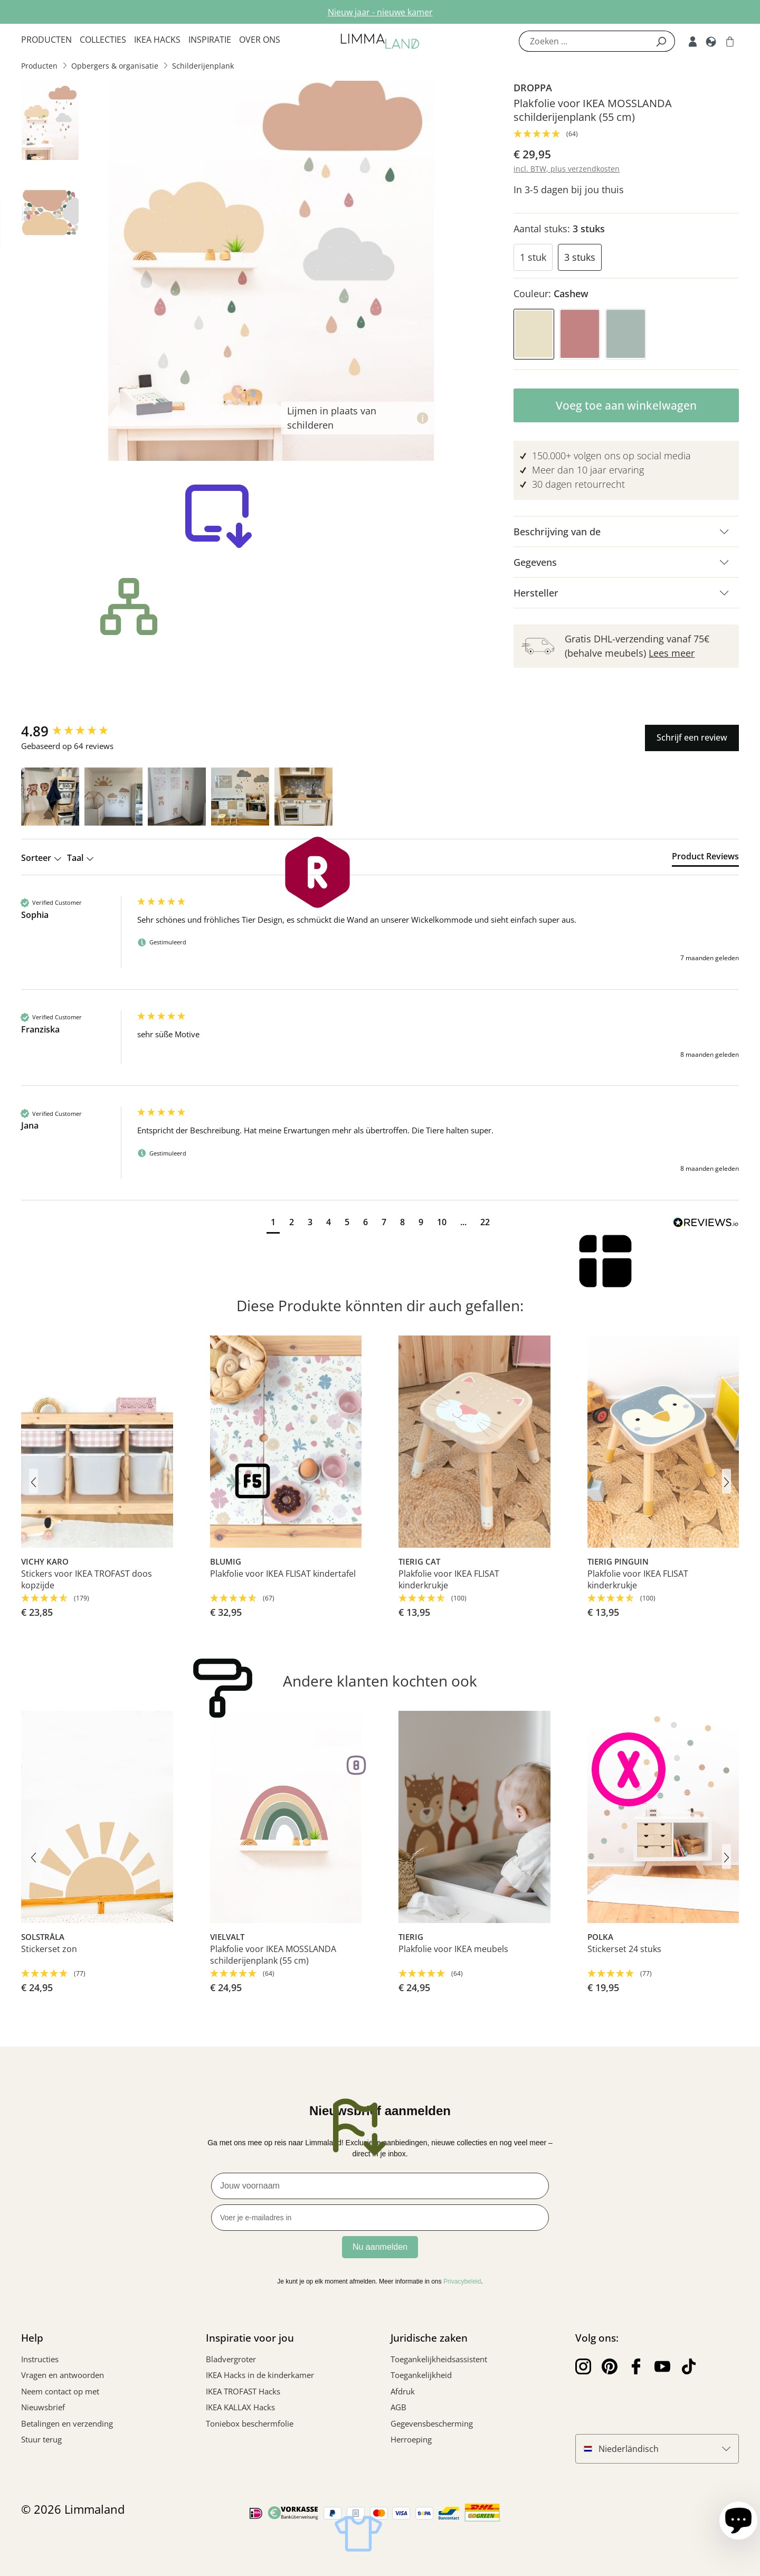 The height and width of the screenshot is (2576, 760). What do you see at coordinates (223, 1688) in the screenshot?
I see `customize theme or appearance settings` at bounding box center [223, 1688].